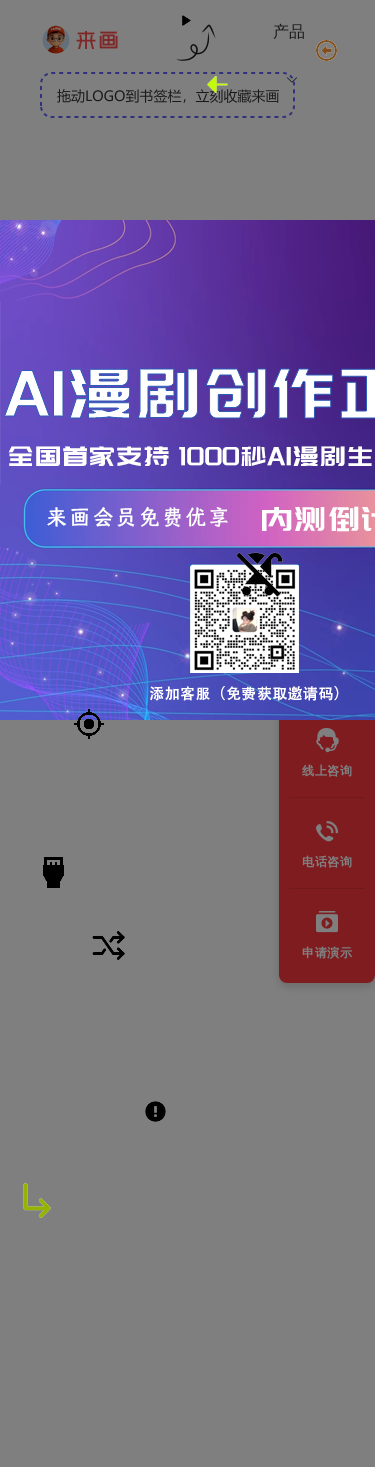  Describe the element at coordinates (185, 20) in the screenshot. I see `play media content` at that location.